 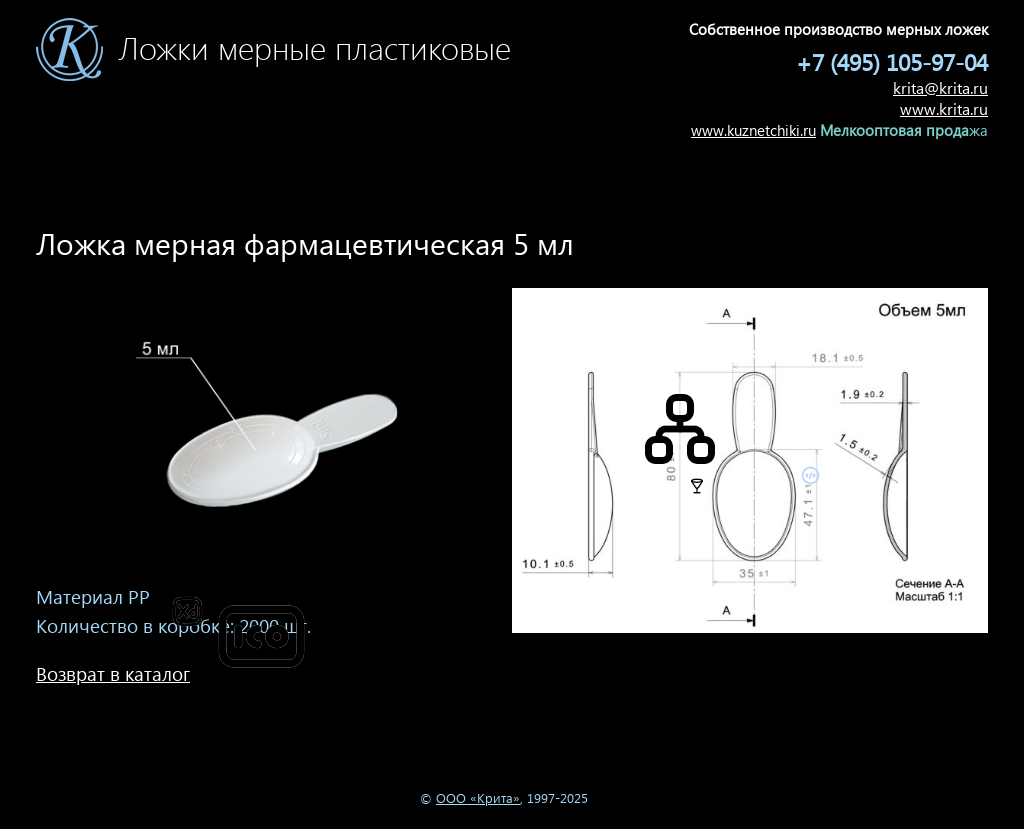 I want to click on view site structure or hierarchy, so click(x=680, y=429).